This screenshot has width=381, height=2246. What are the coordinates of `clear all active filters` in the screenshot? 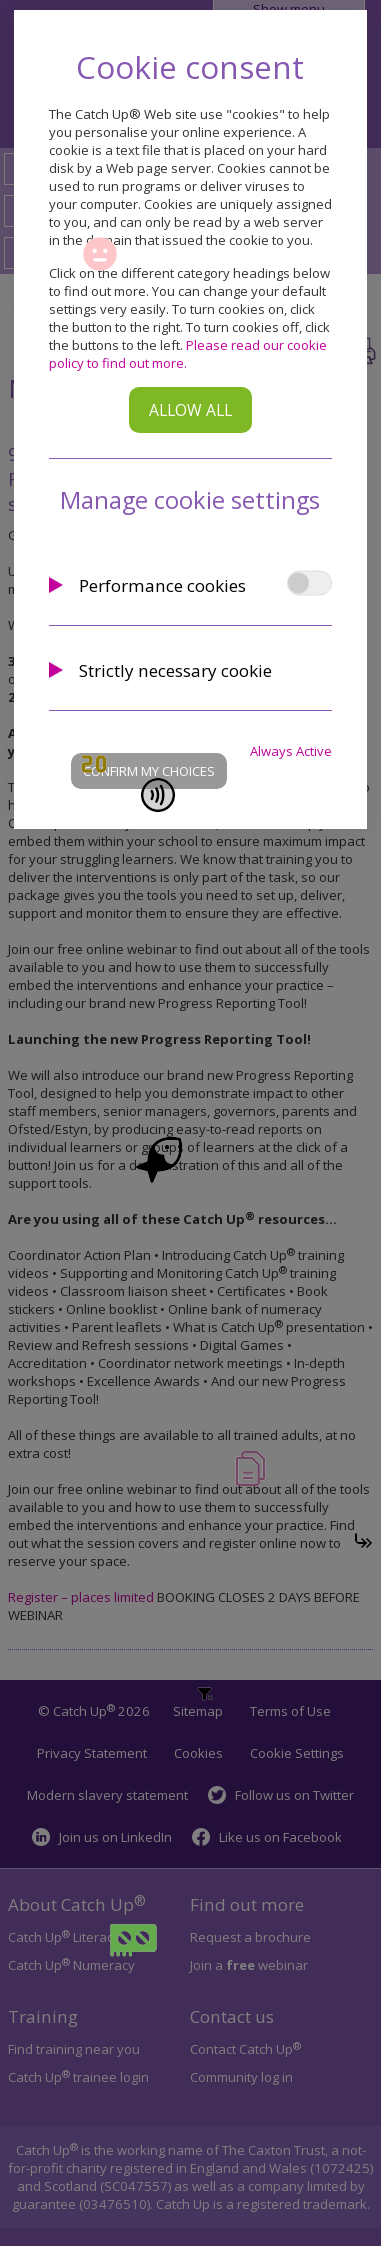 It's located at (204, 1693).